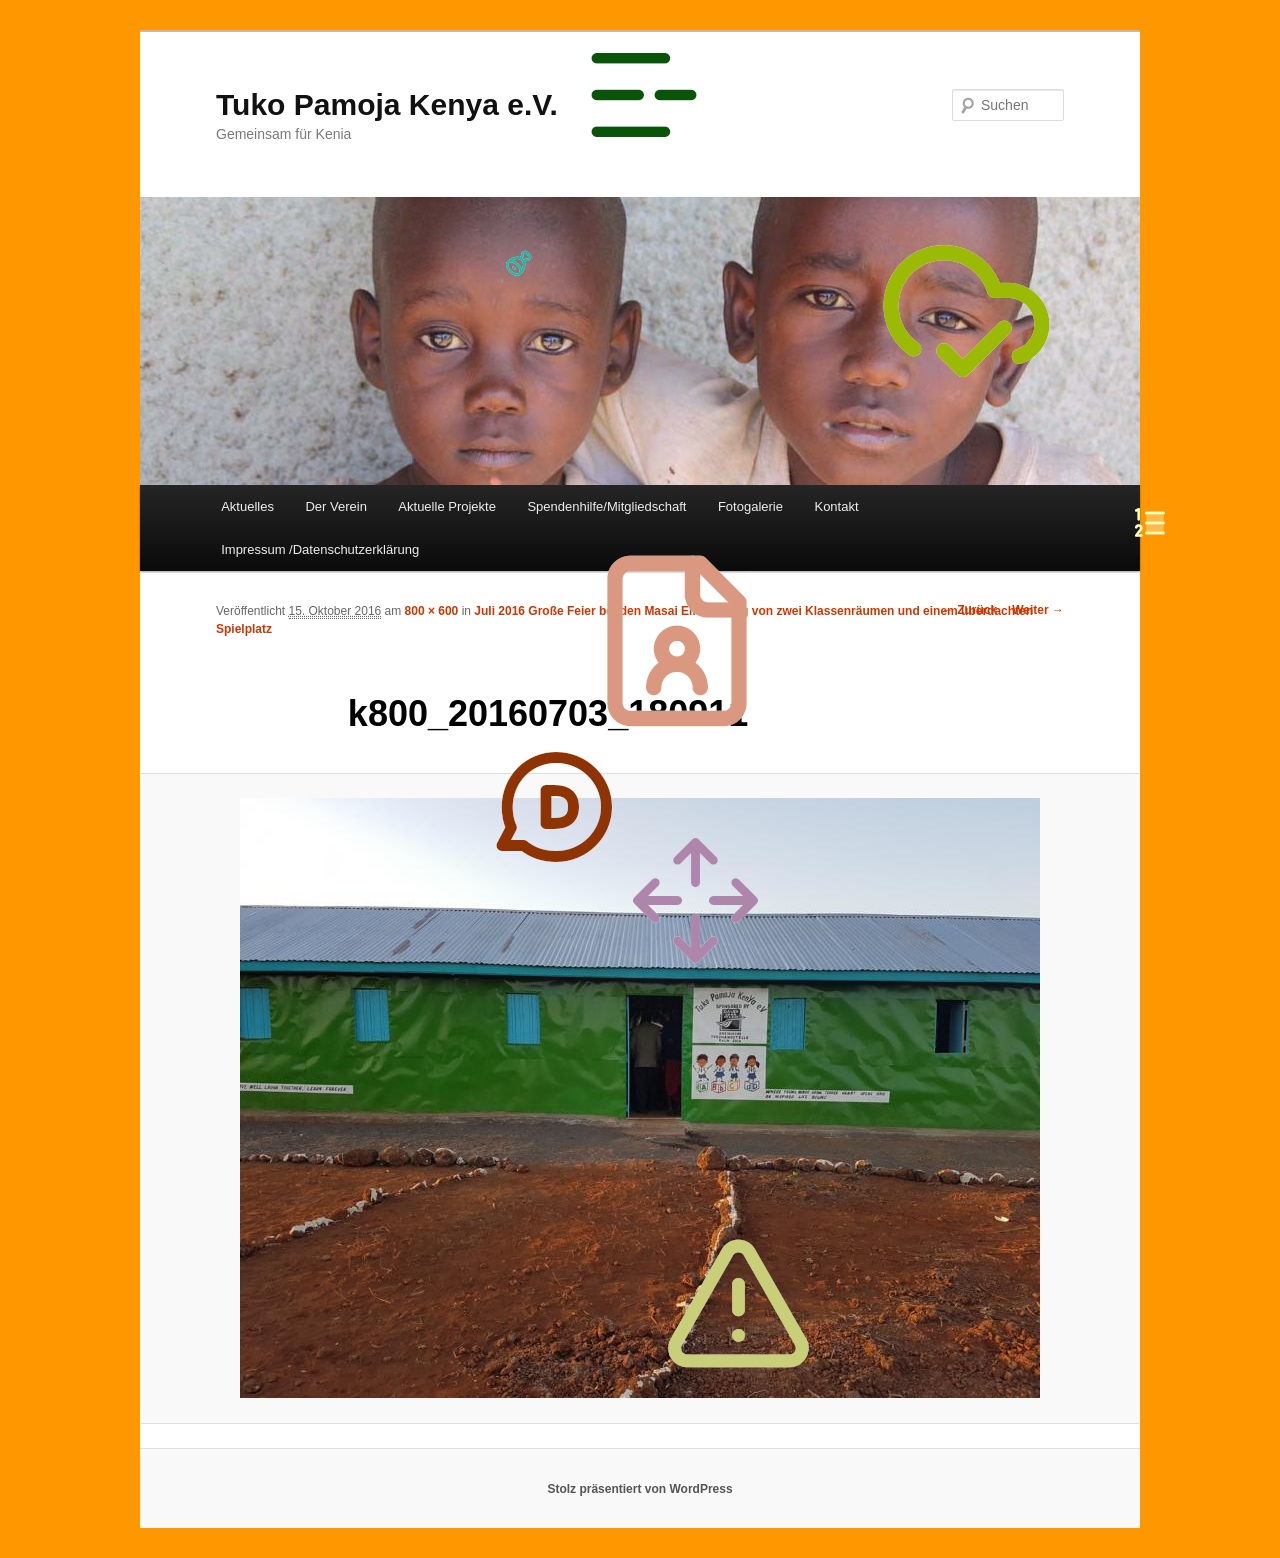 The width and height of the screenshot is (1280, 1558). I want to click on indicates a warning or alert status, so click(738, 1303).